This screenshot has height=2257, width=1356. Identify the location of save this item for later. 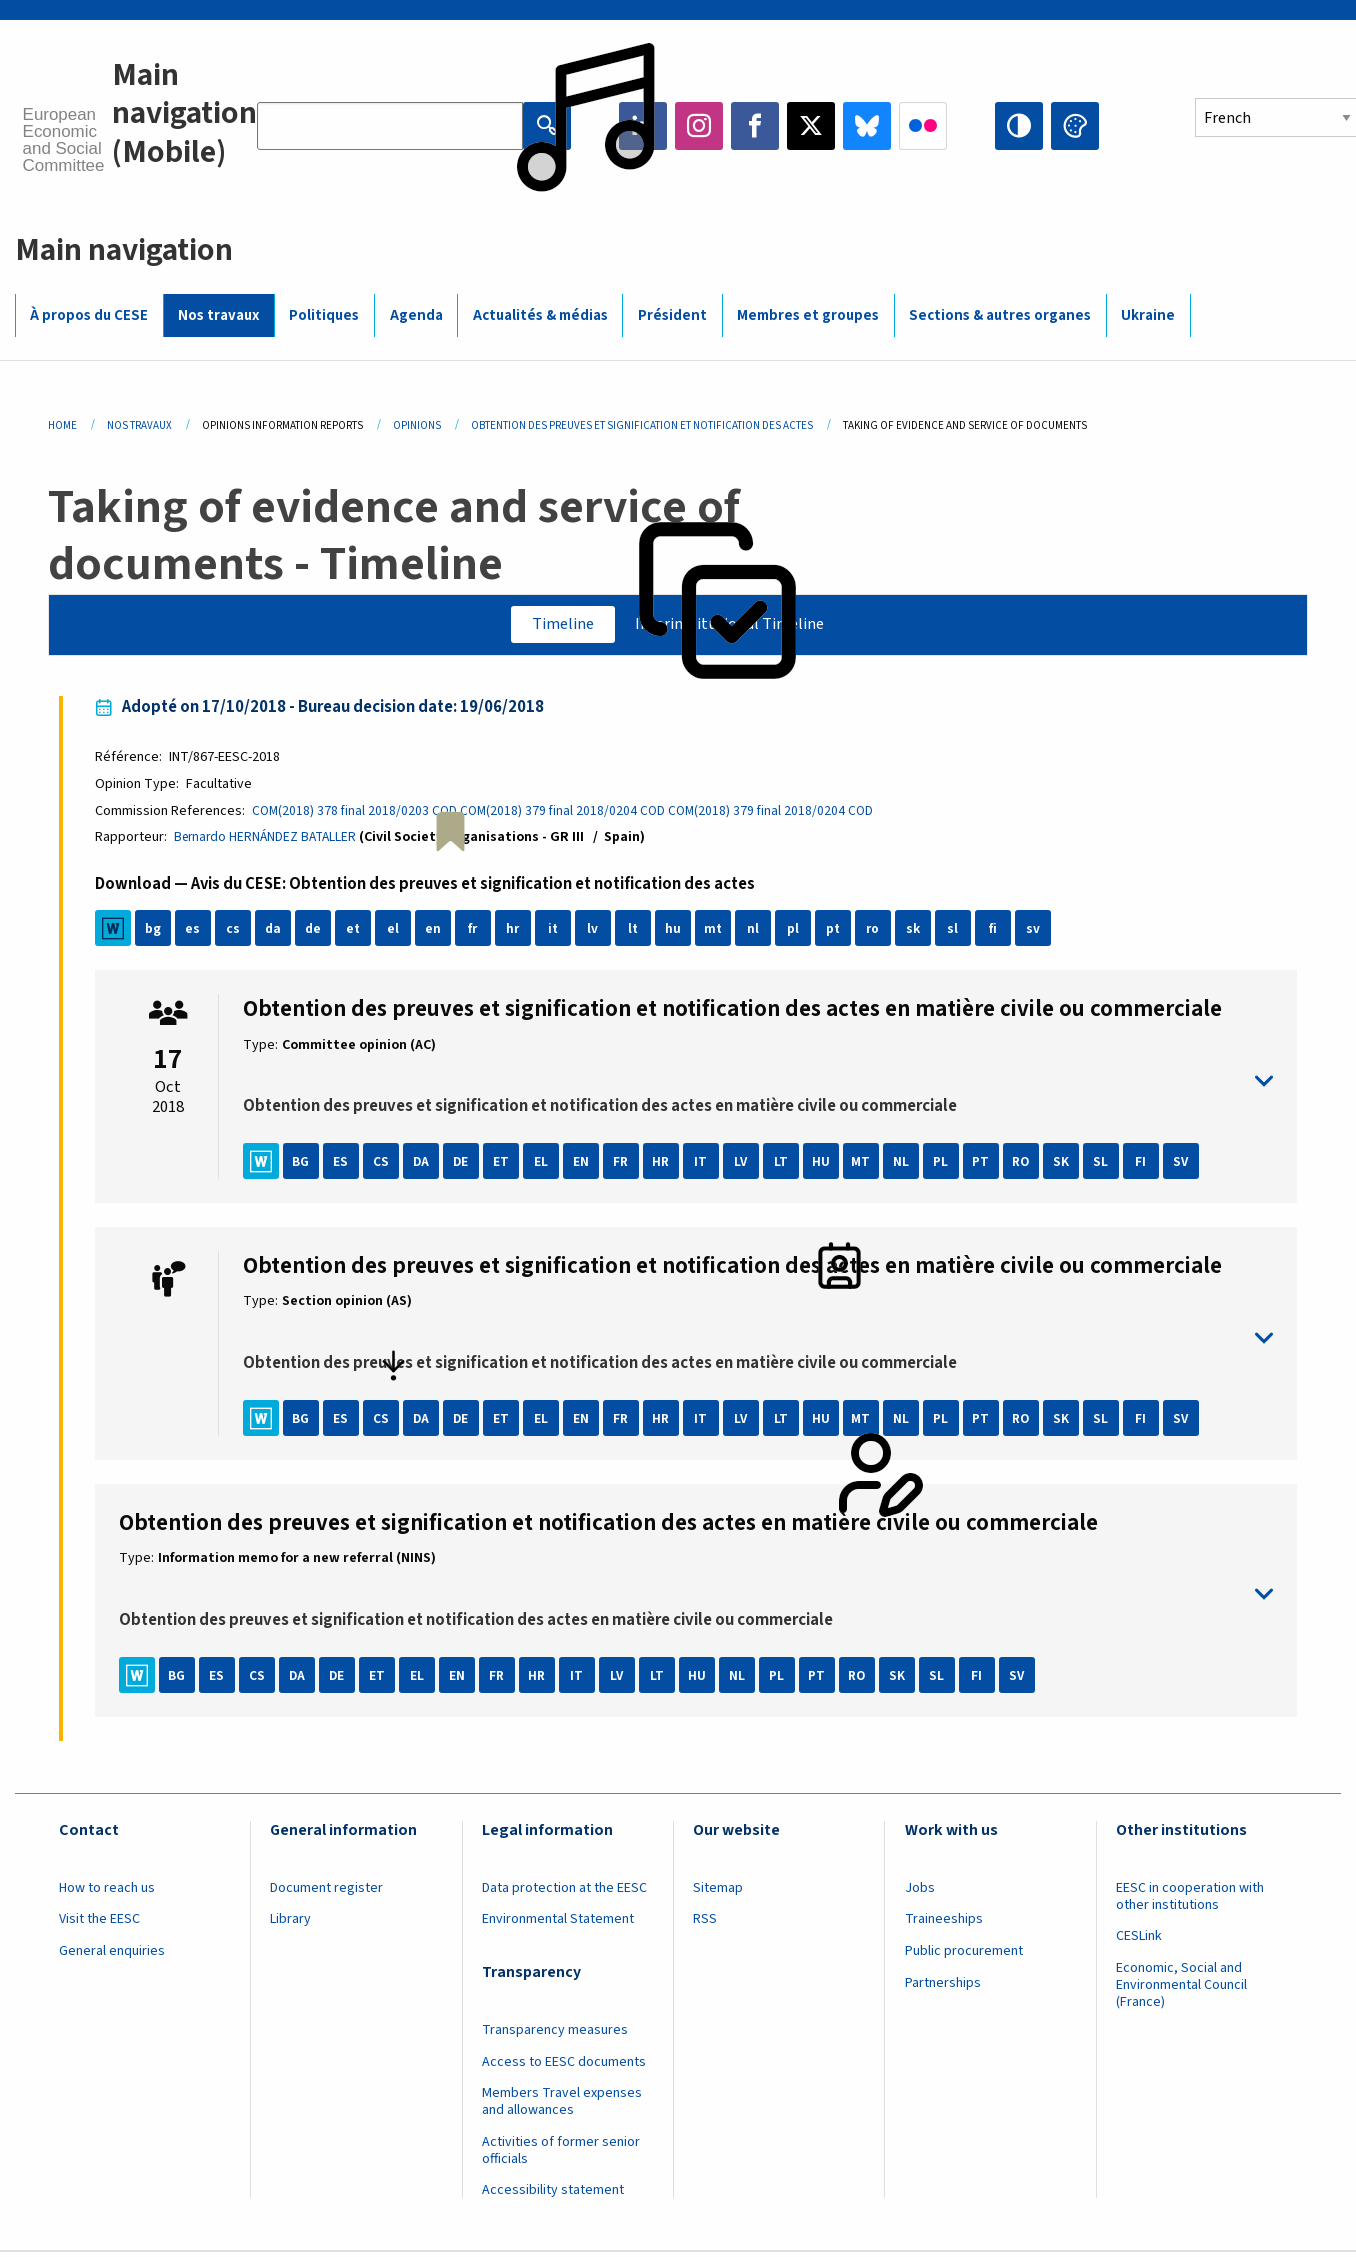
(450, 831).